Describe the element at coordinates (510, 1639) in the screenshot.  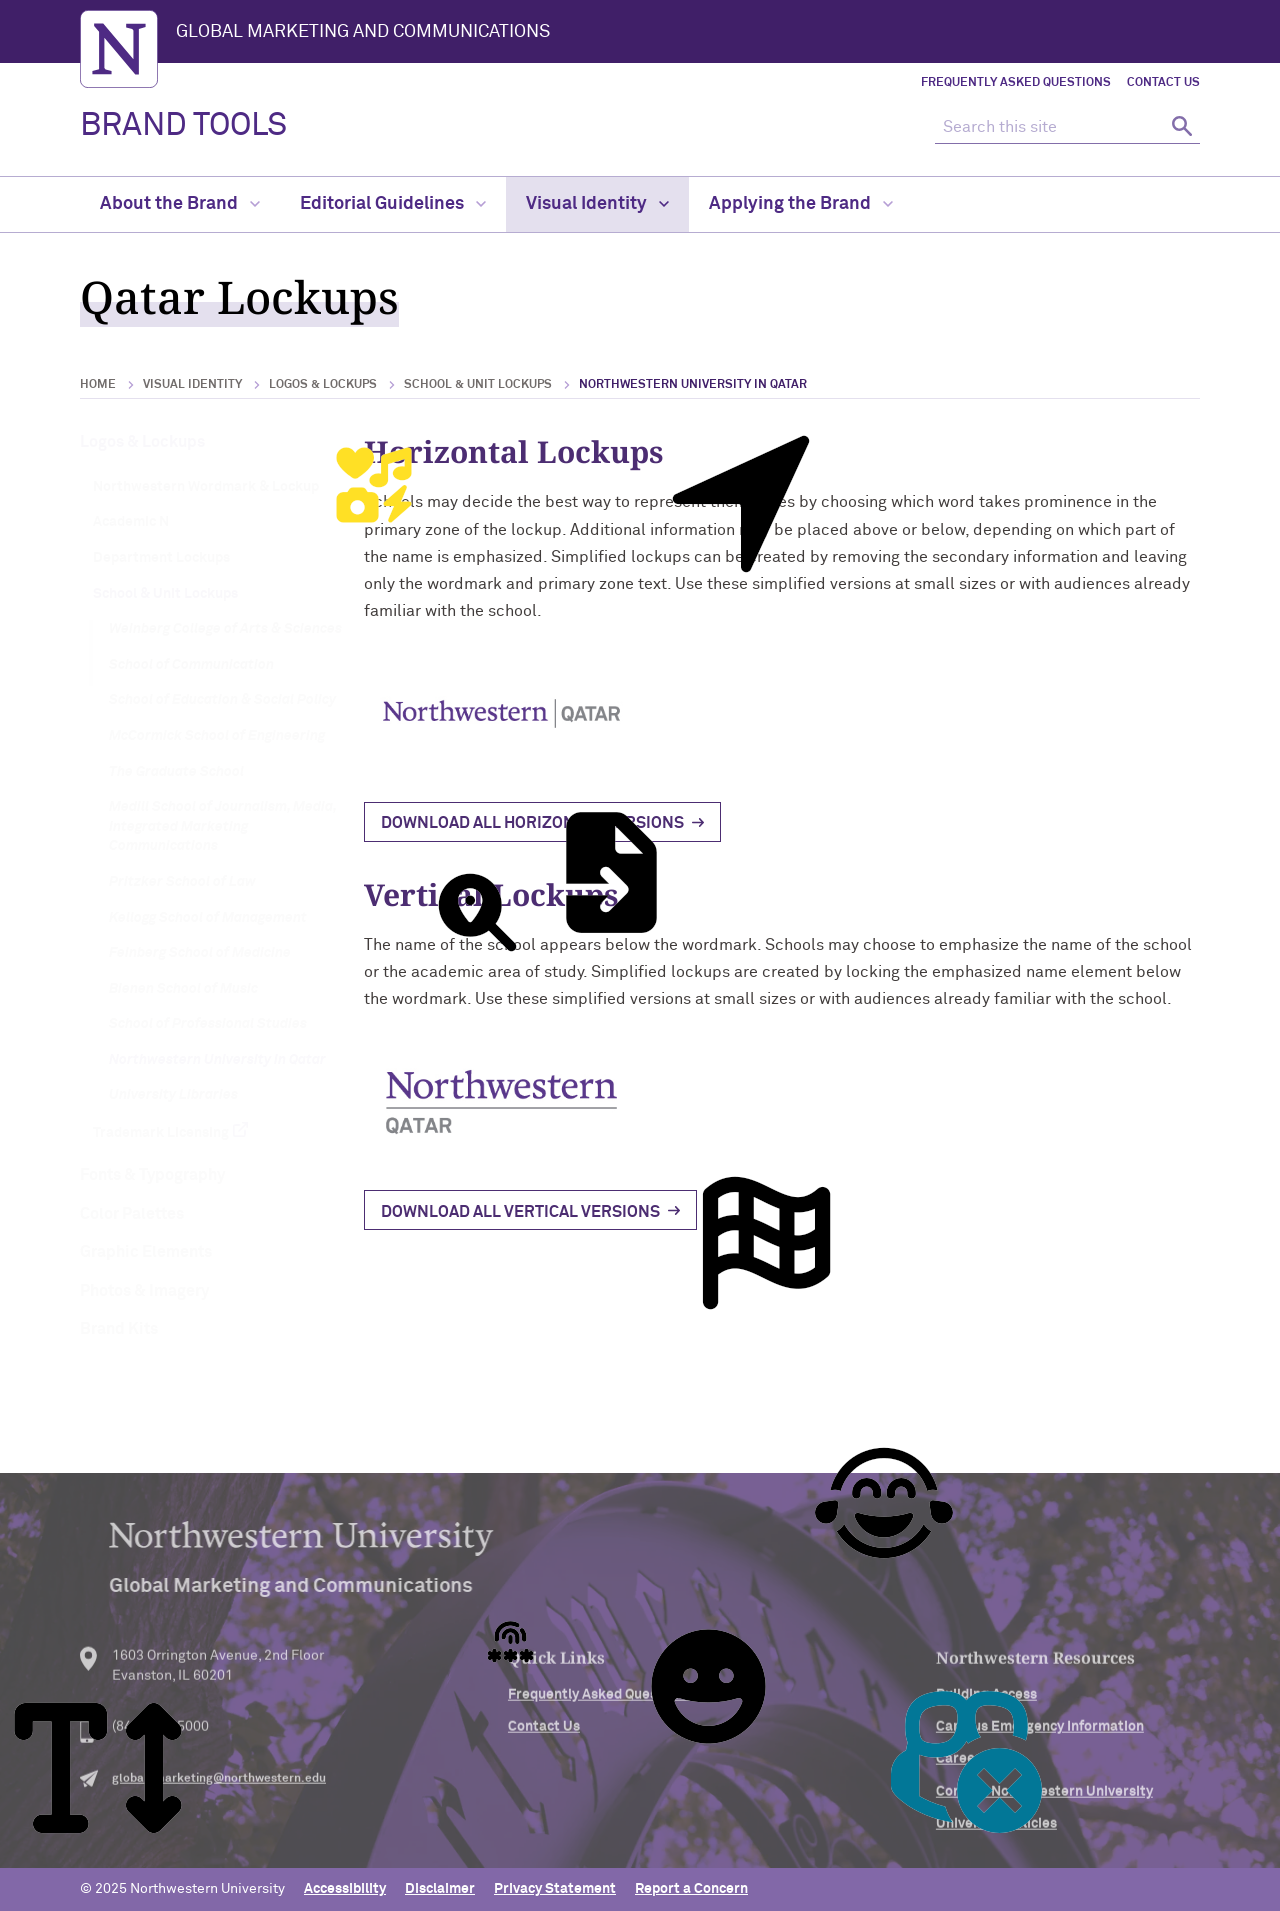
I see `enable fingerprint authentication` at that location.